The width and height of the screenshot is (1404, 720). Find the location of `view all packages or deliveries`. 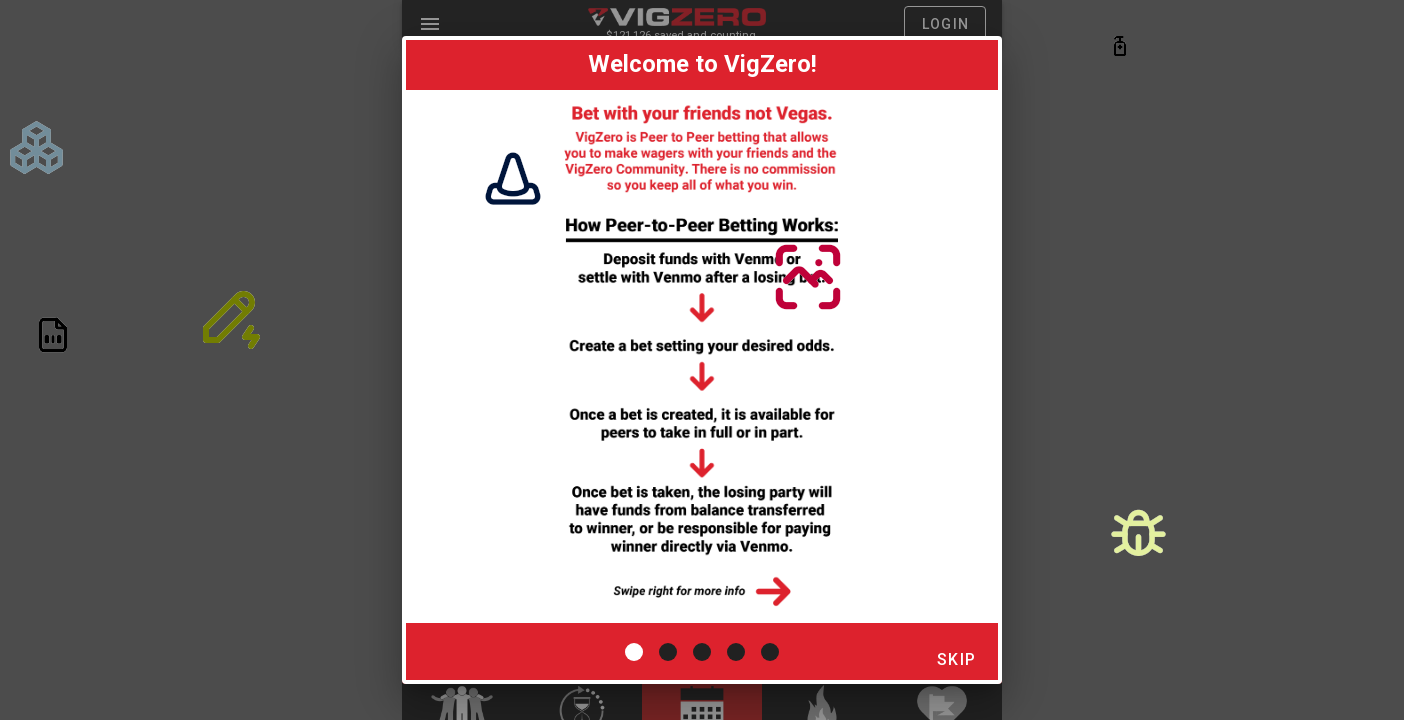

view all packages or deliveries is located at coordinates (36, 147).